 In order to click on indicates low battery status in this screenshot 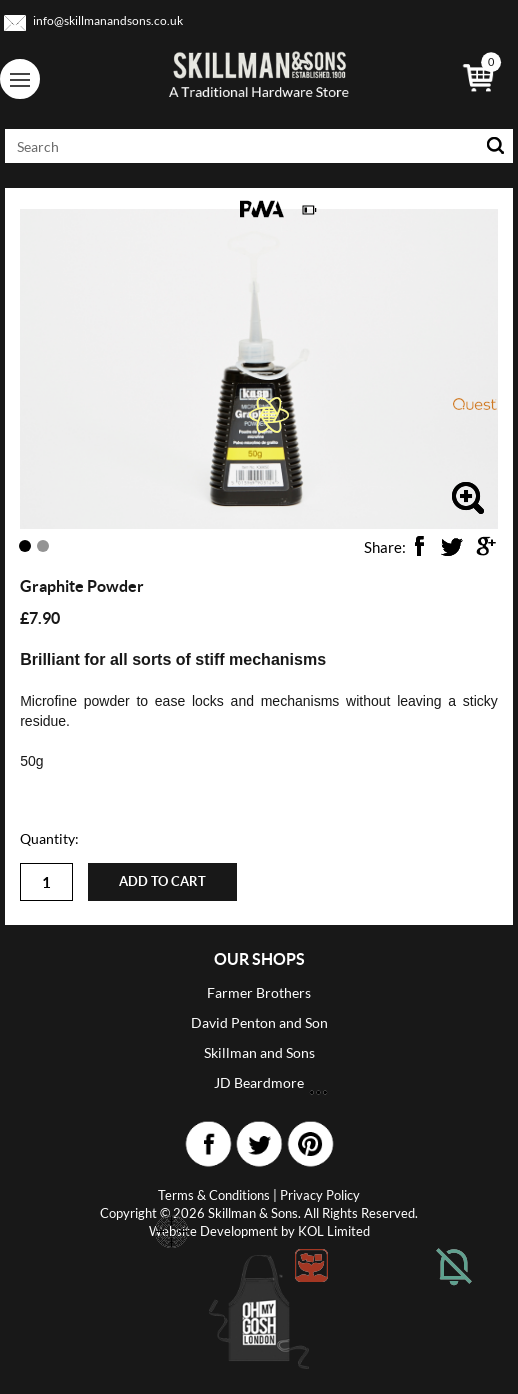, I will do `click(309, 210)`.